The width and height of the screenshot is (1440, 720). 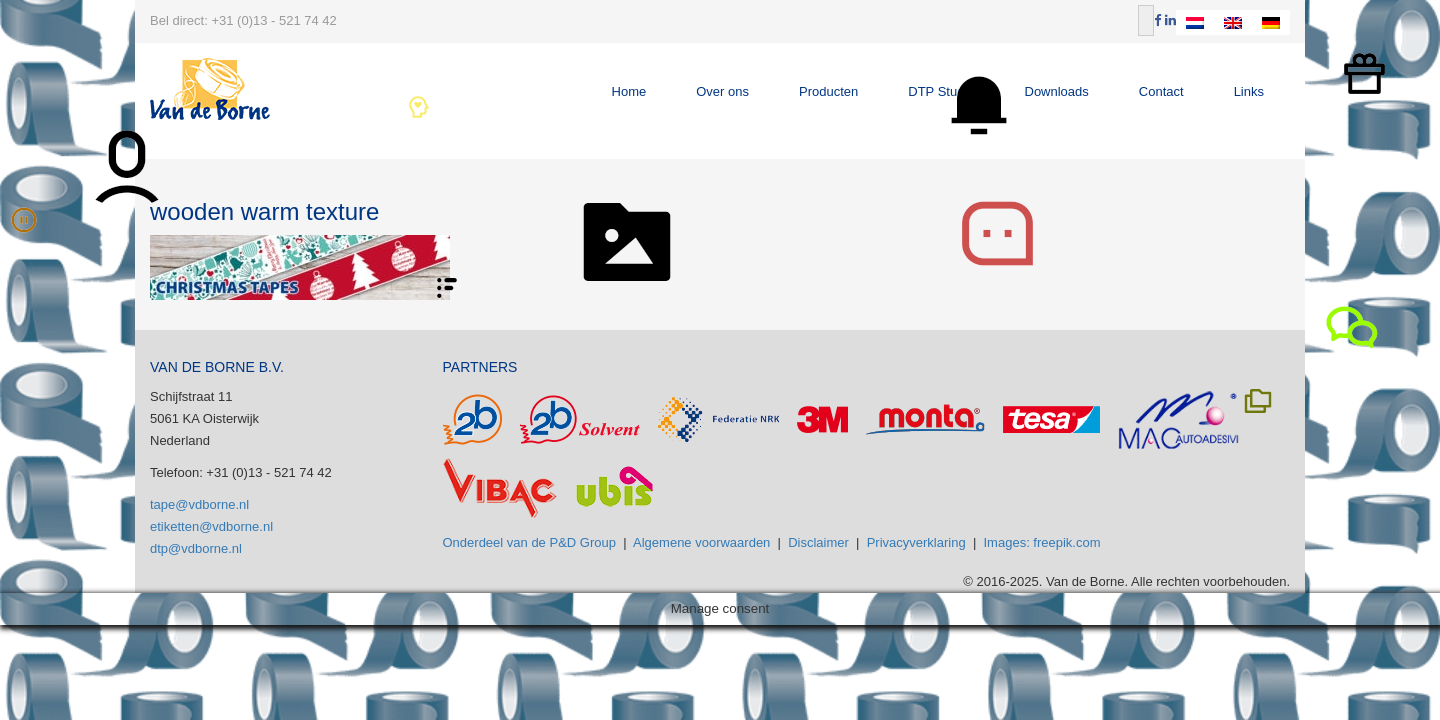 I want to click on open photo gallery folder, so click(x=627, y=242).